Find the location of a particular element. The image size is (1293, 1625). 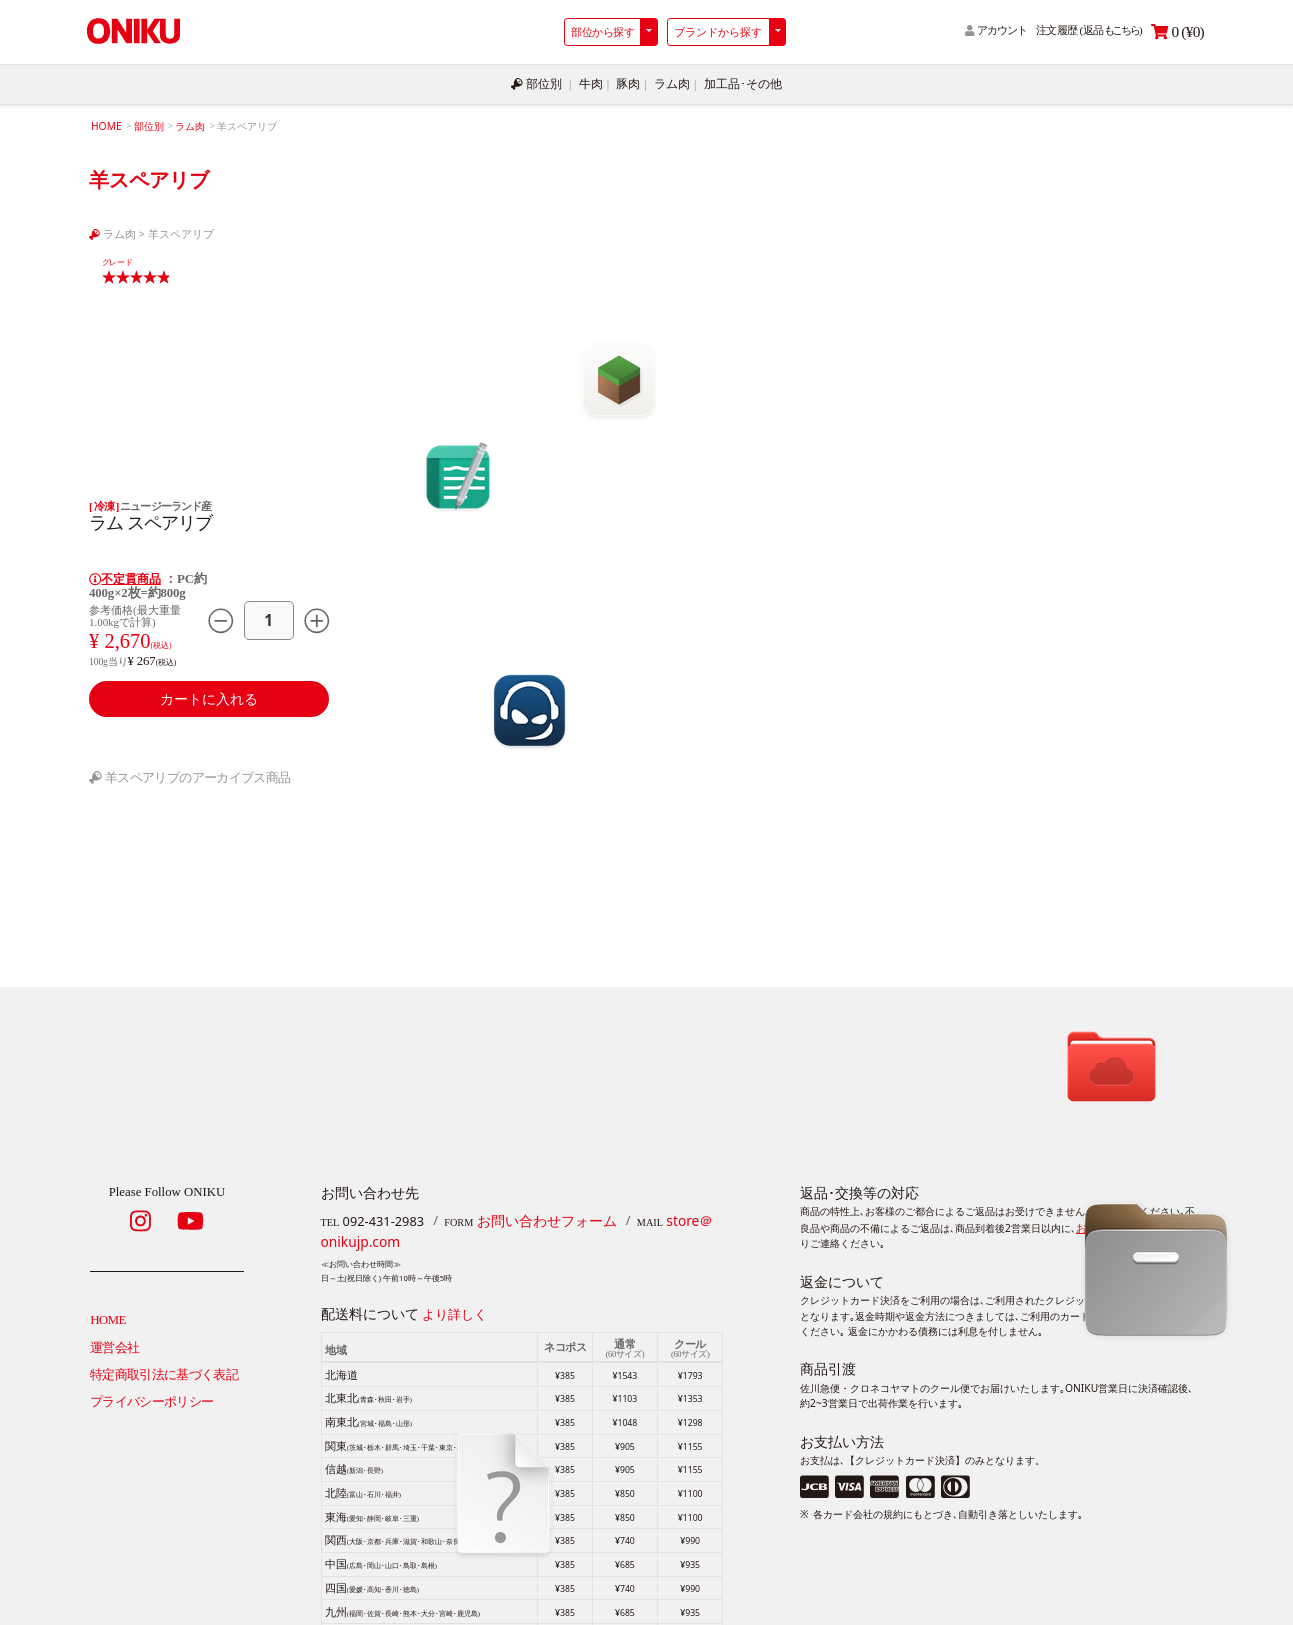

open the file manager application is located at coordinates (1156, 1270).